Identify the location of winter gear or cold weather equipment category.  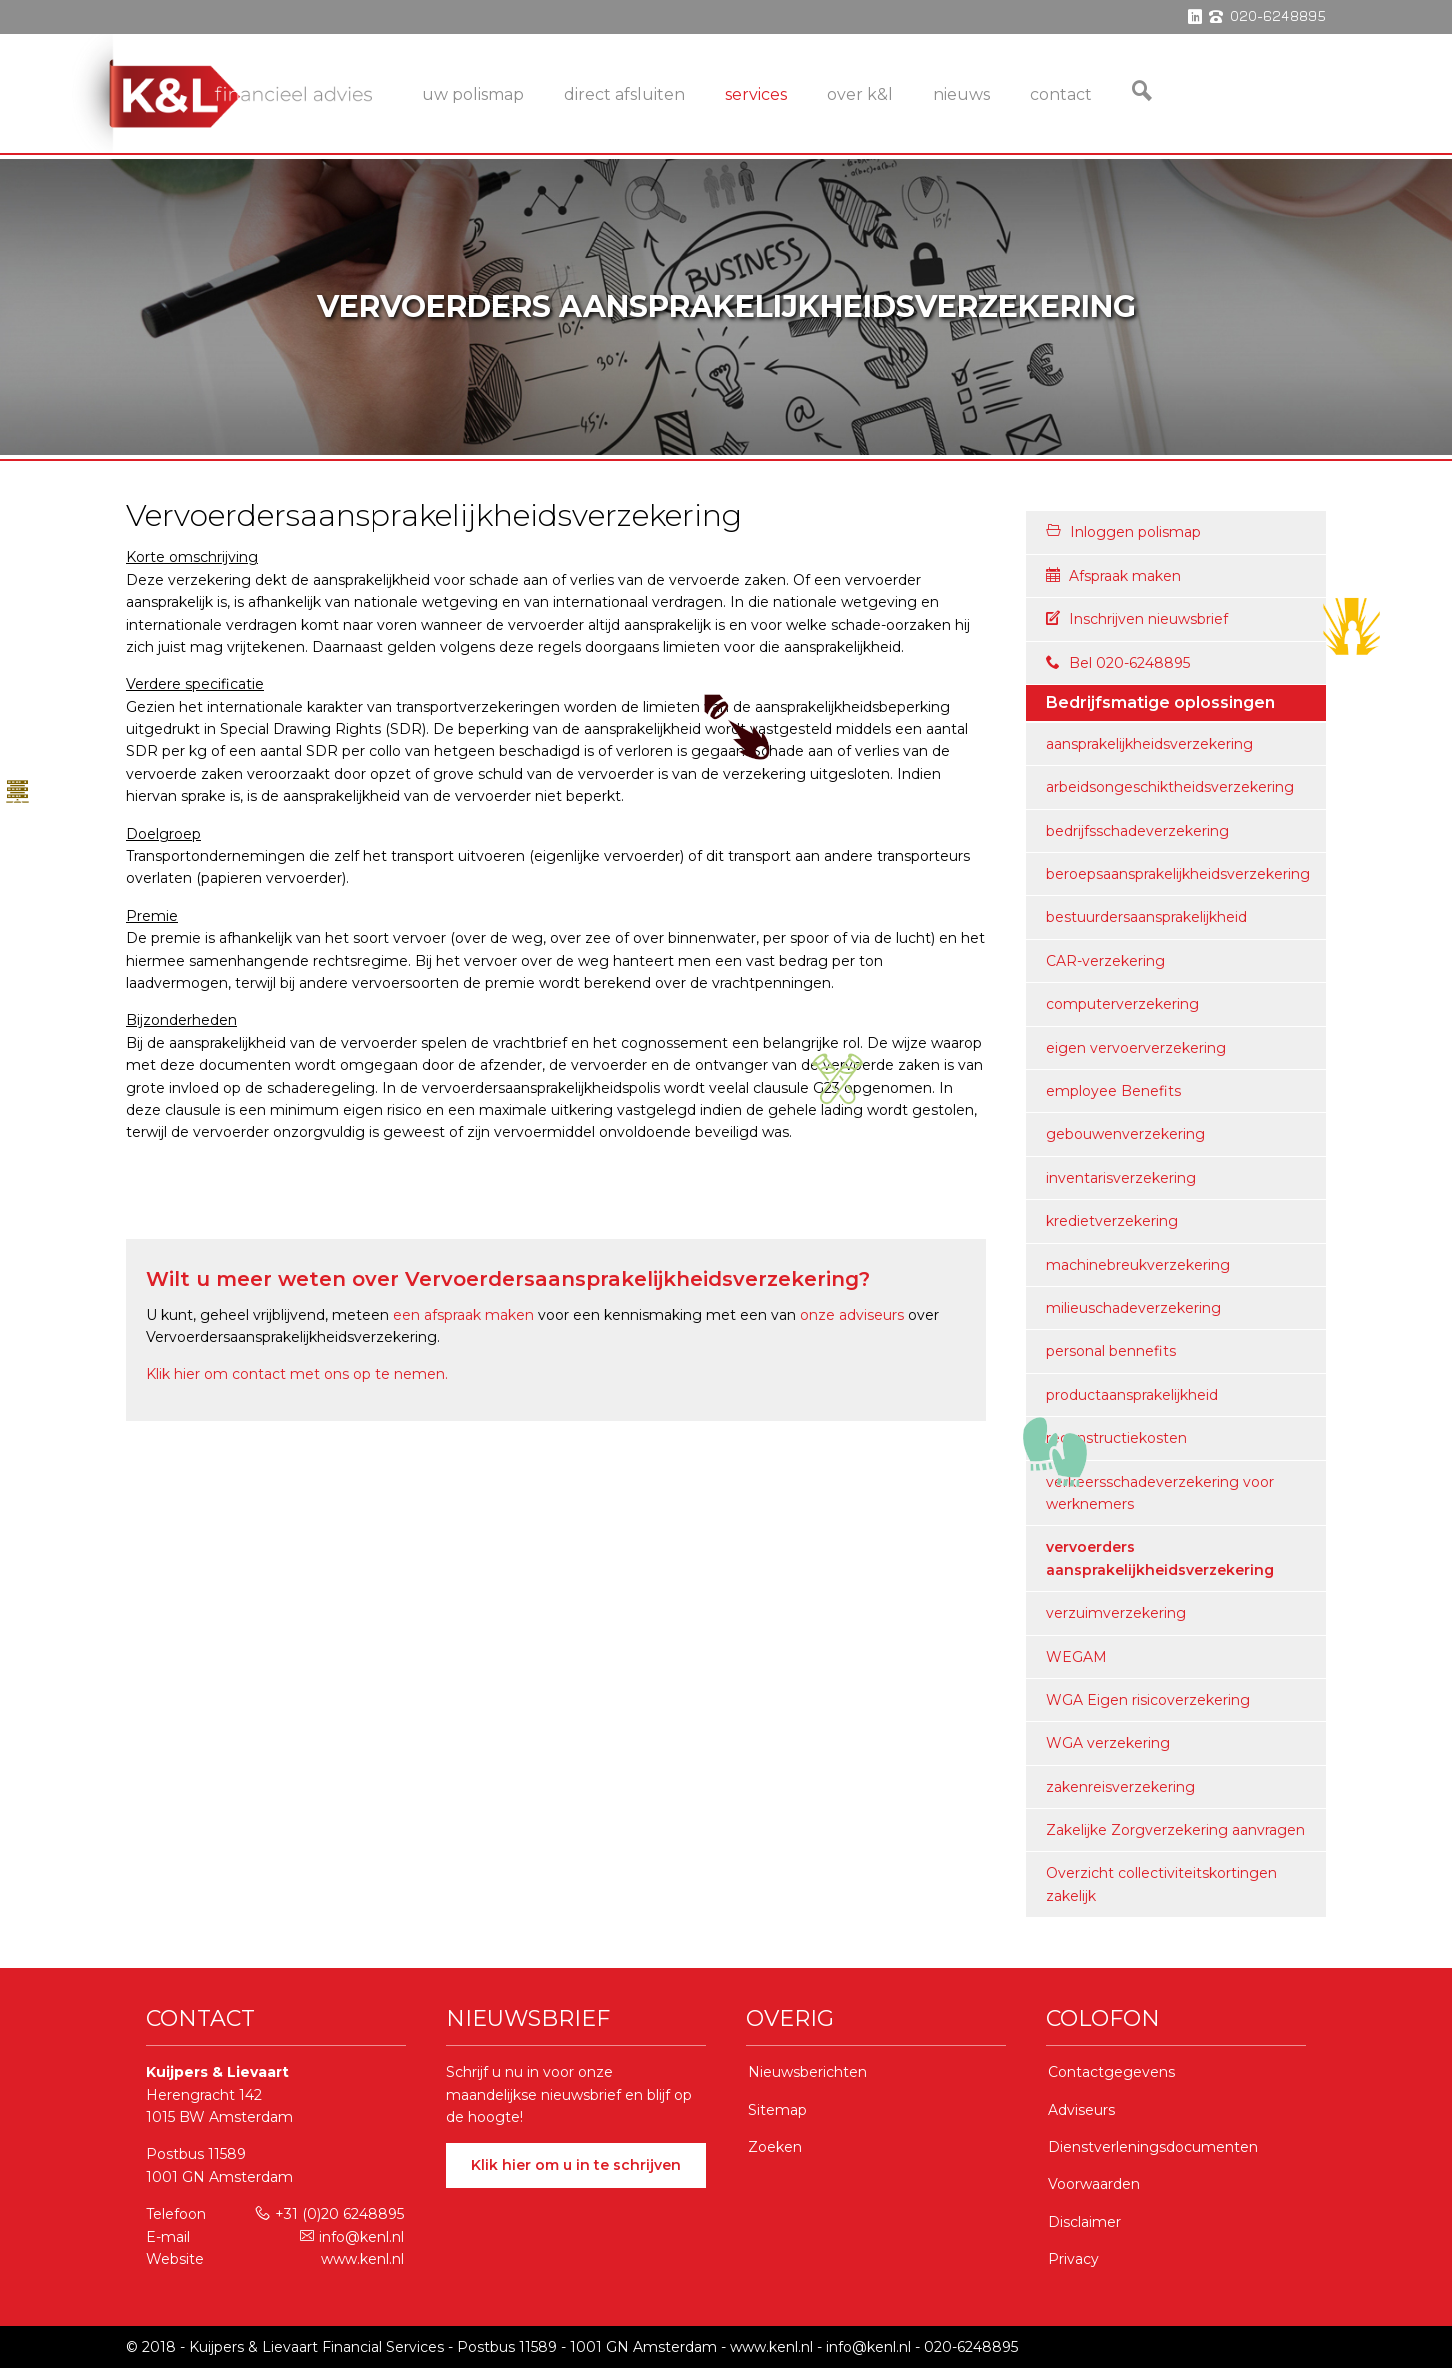
(1055, 1452).